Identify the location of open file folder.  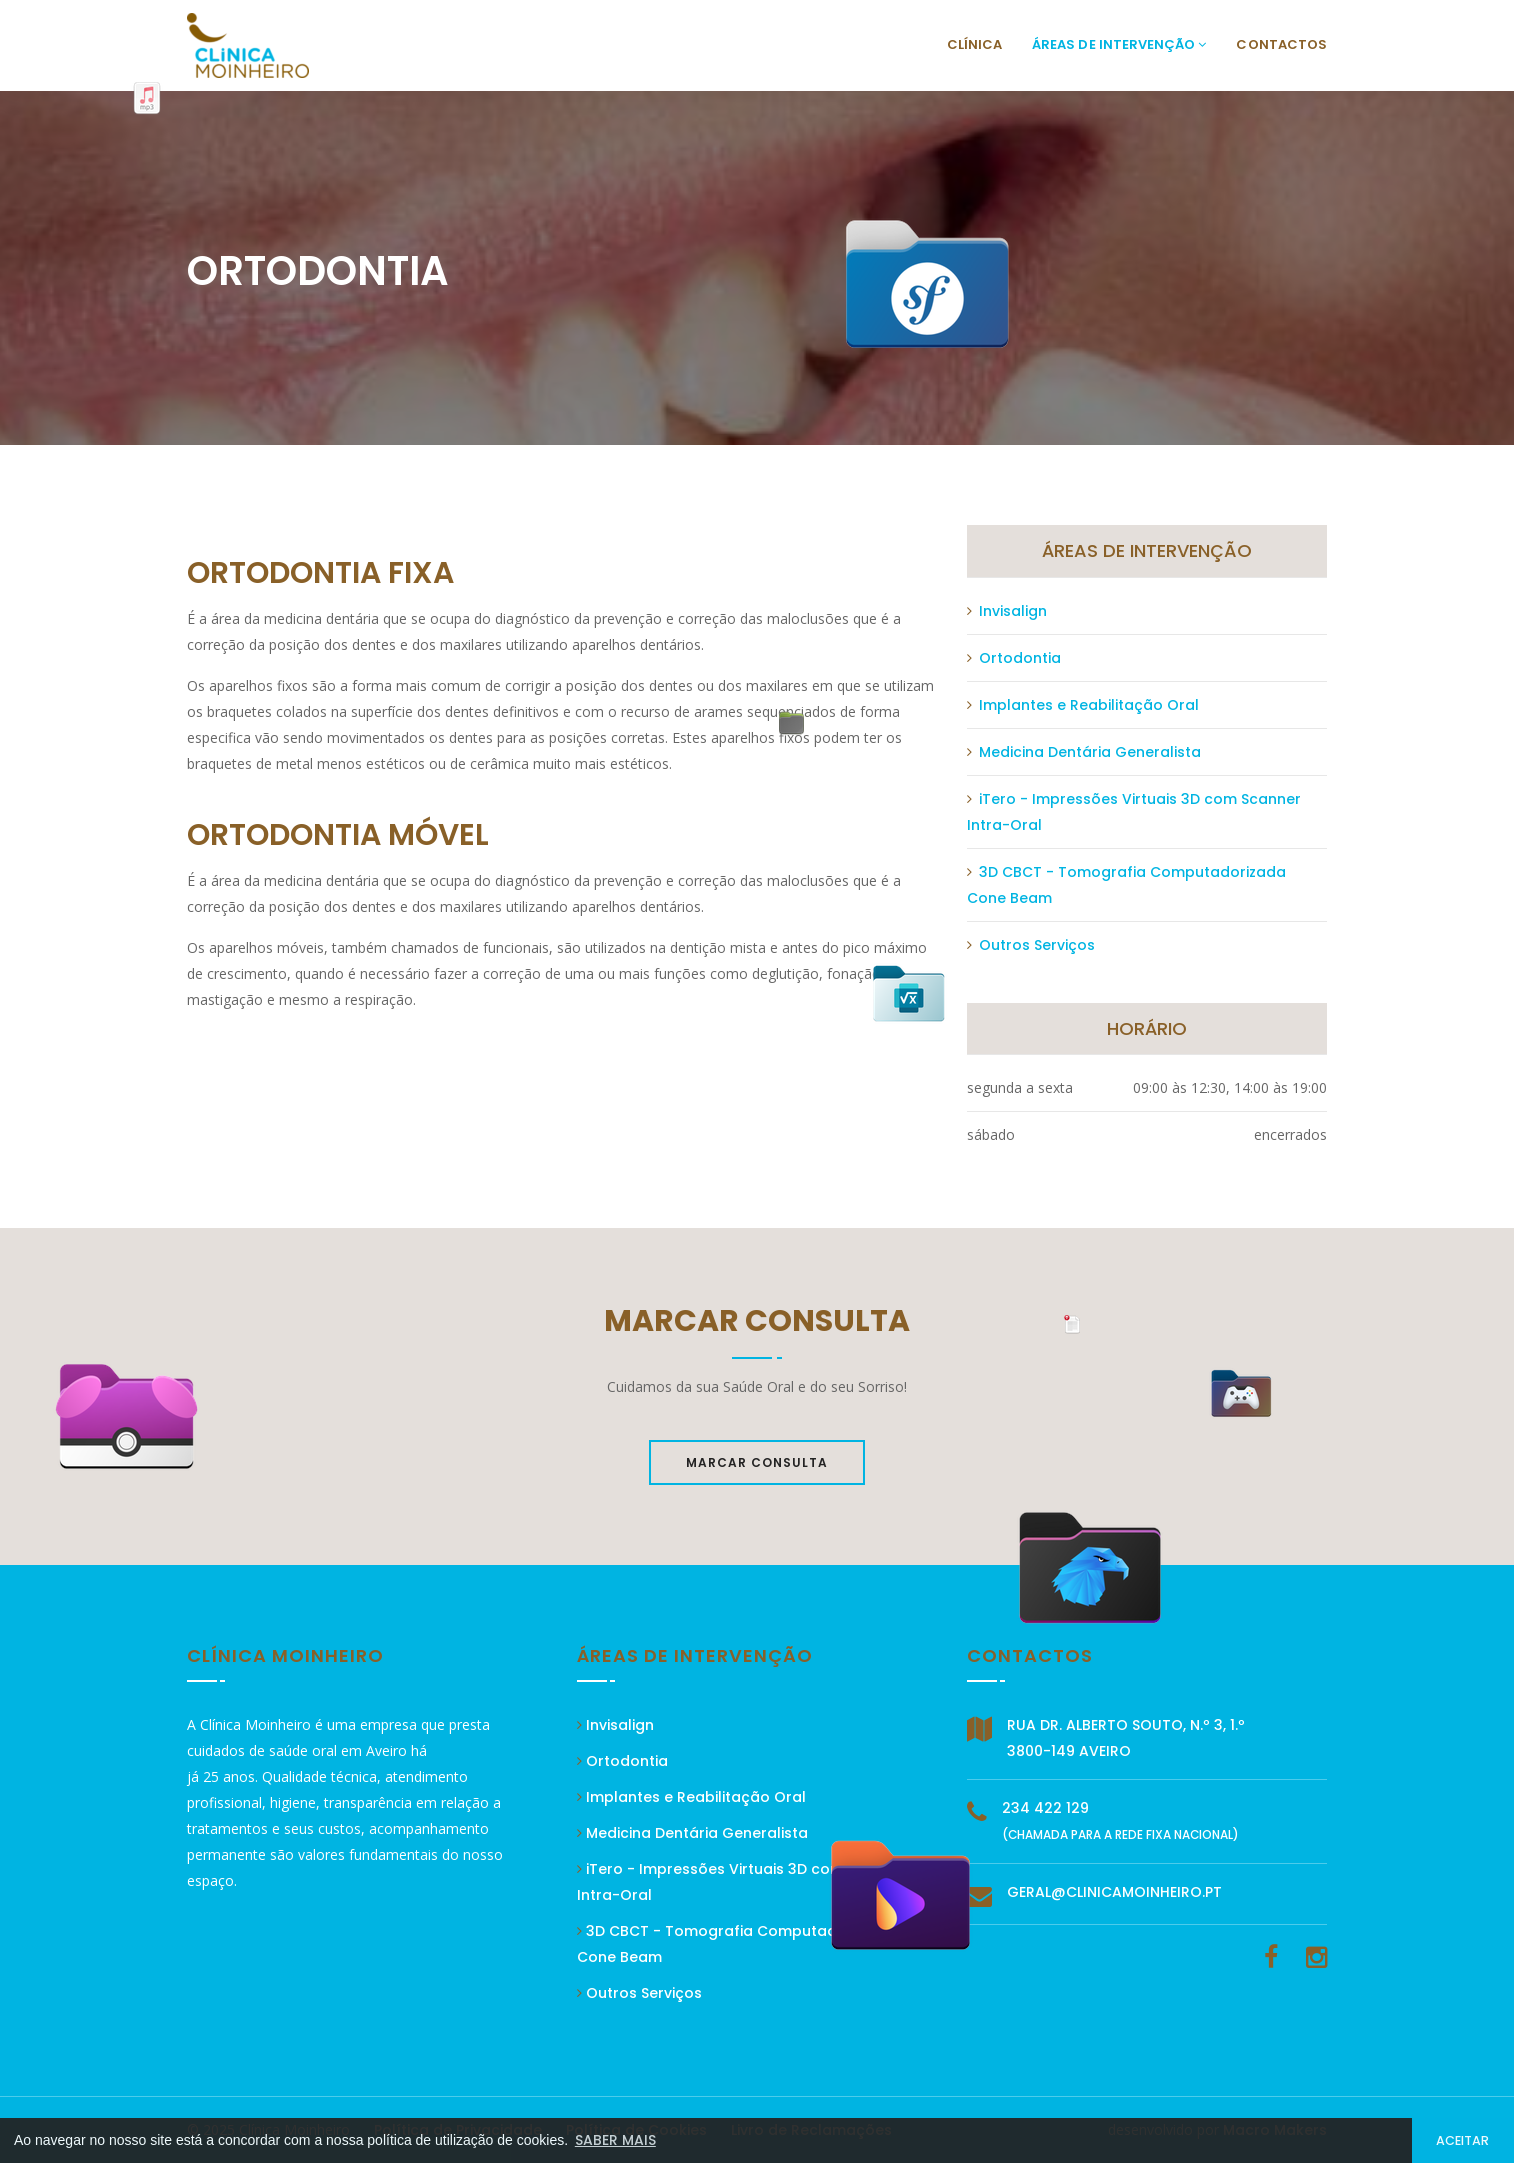
(791, 722).